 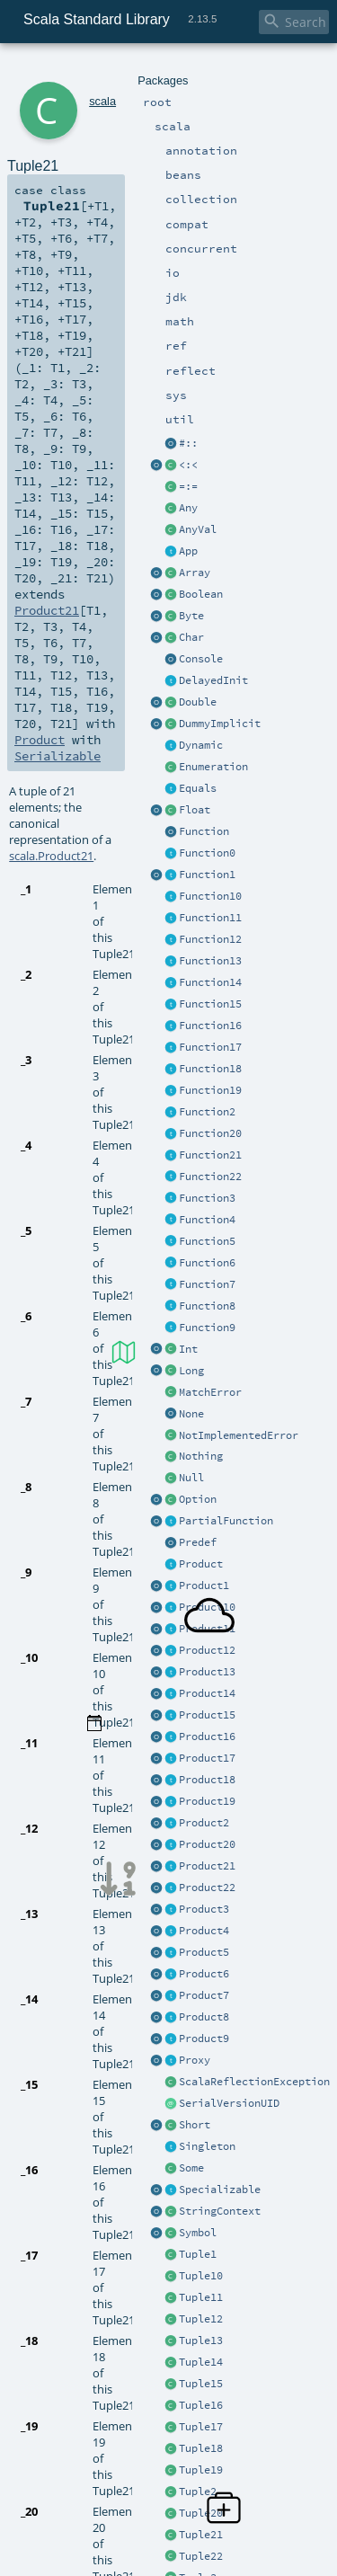 I want to click on sort items in descending numerical order (9 to 1), so click(x=119, y=1879).